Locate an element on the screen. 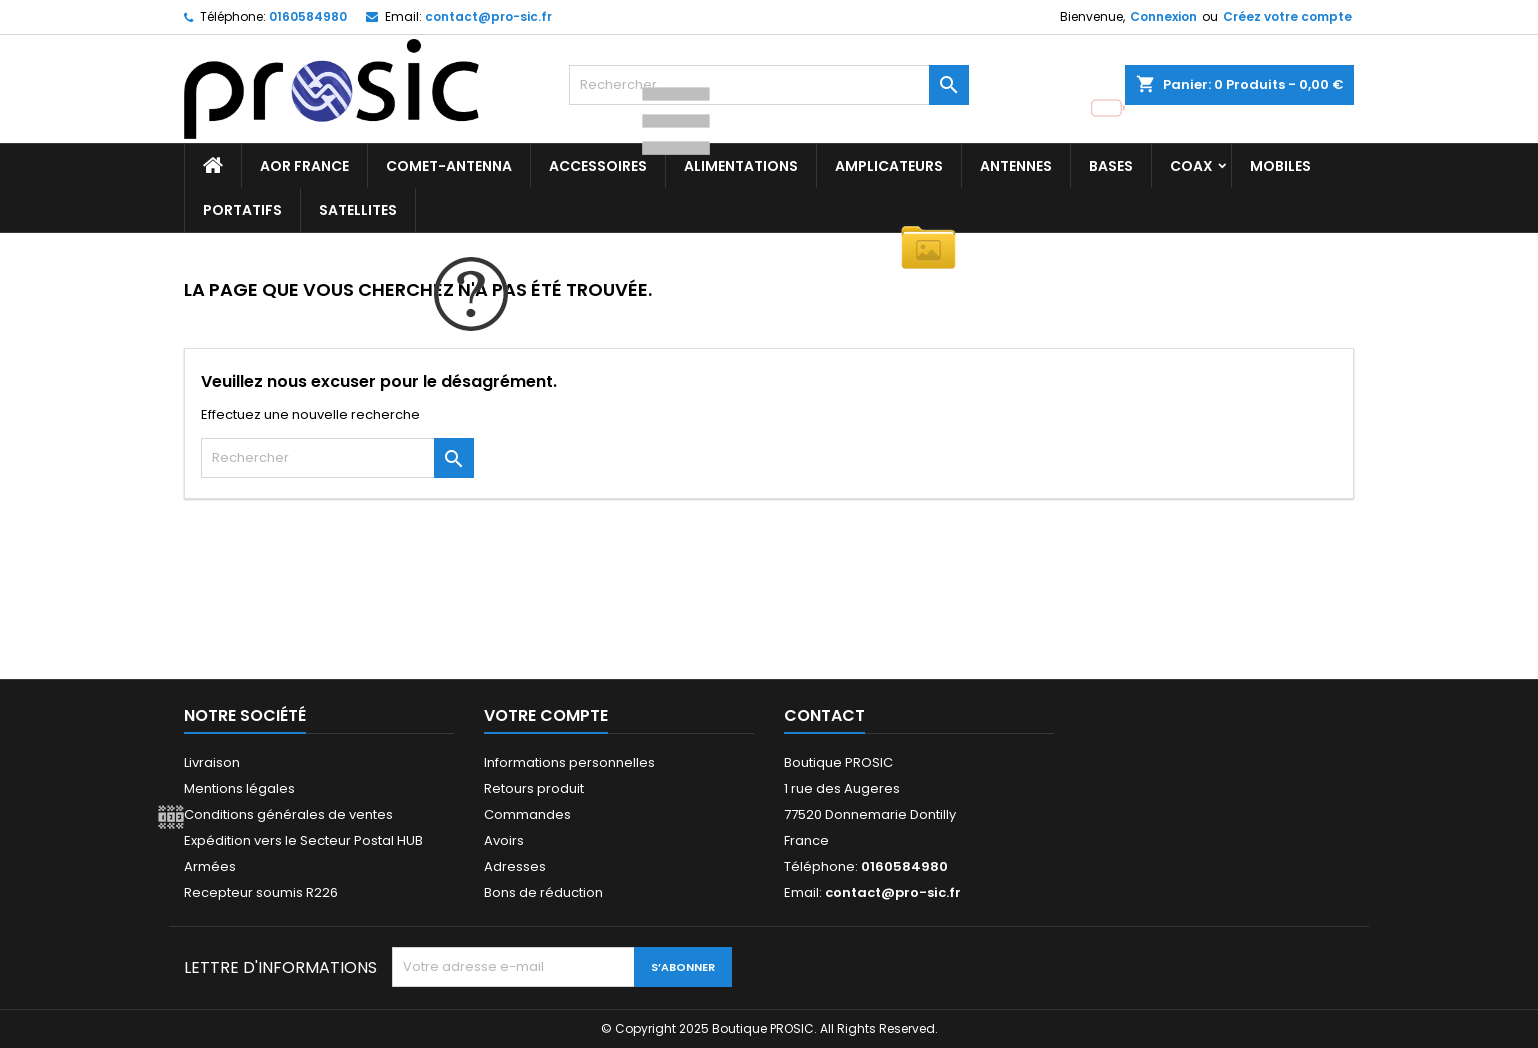 The image size is (1538, 1048). open the main menu is located at coordinates (676, 121).